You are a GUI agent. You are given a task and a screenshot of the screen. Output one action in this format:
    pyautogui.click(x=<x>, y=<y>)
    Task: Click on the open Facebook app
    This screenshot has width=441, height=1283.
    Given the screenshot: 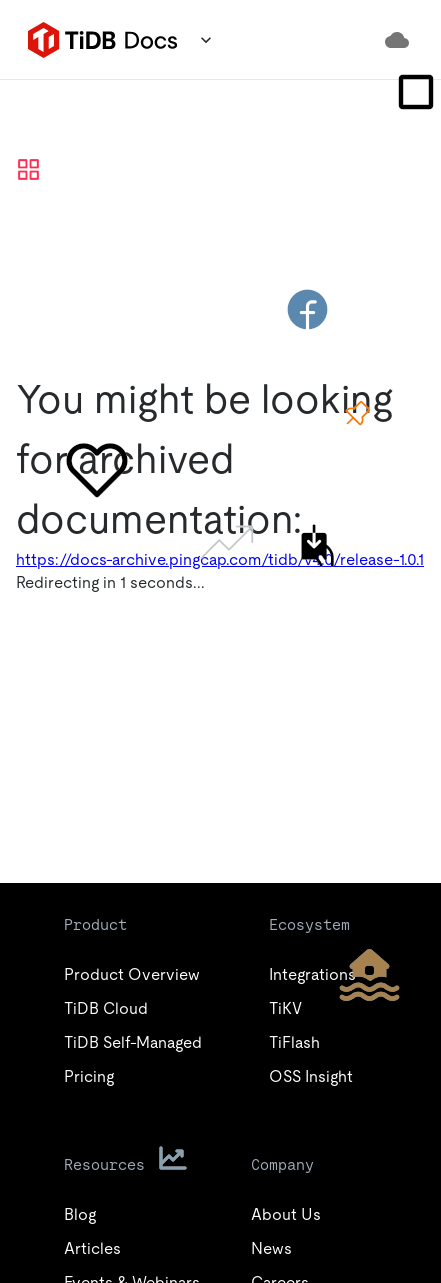 What is the action you would take?
    pyautogui.click(x=307, y=309)
    